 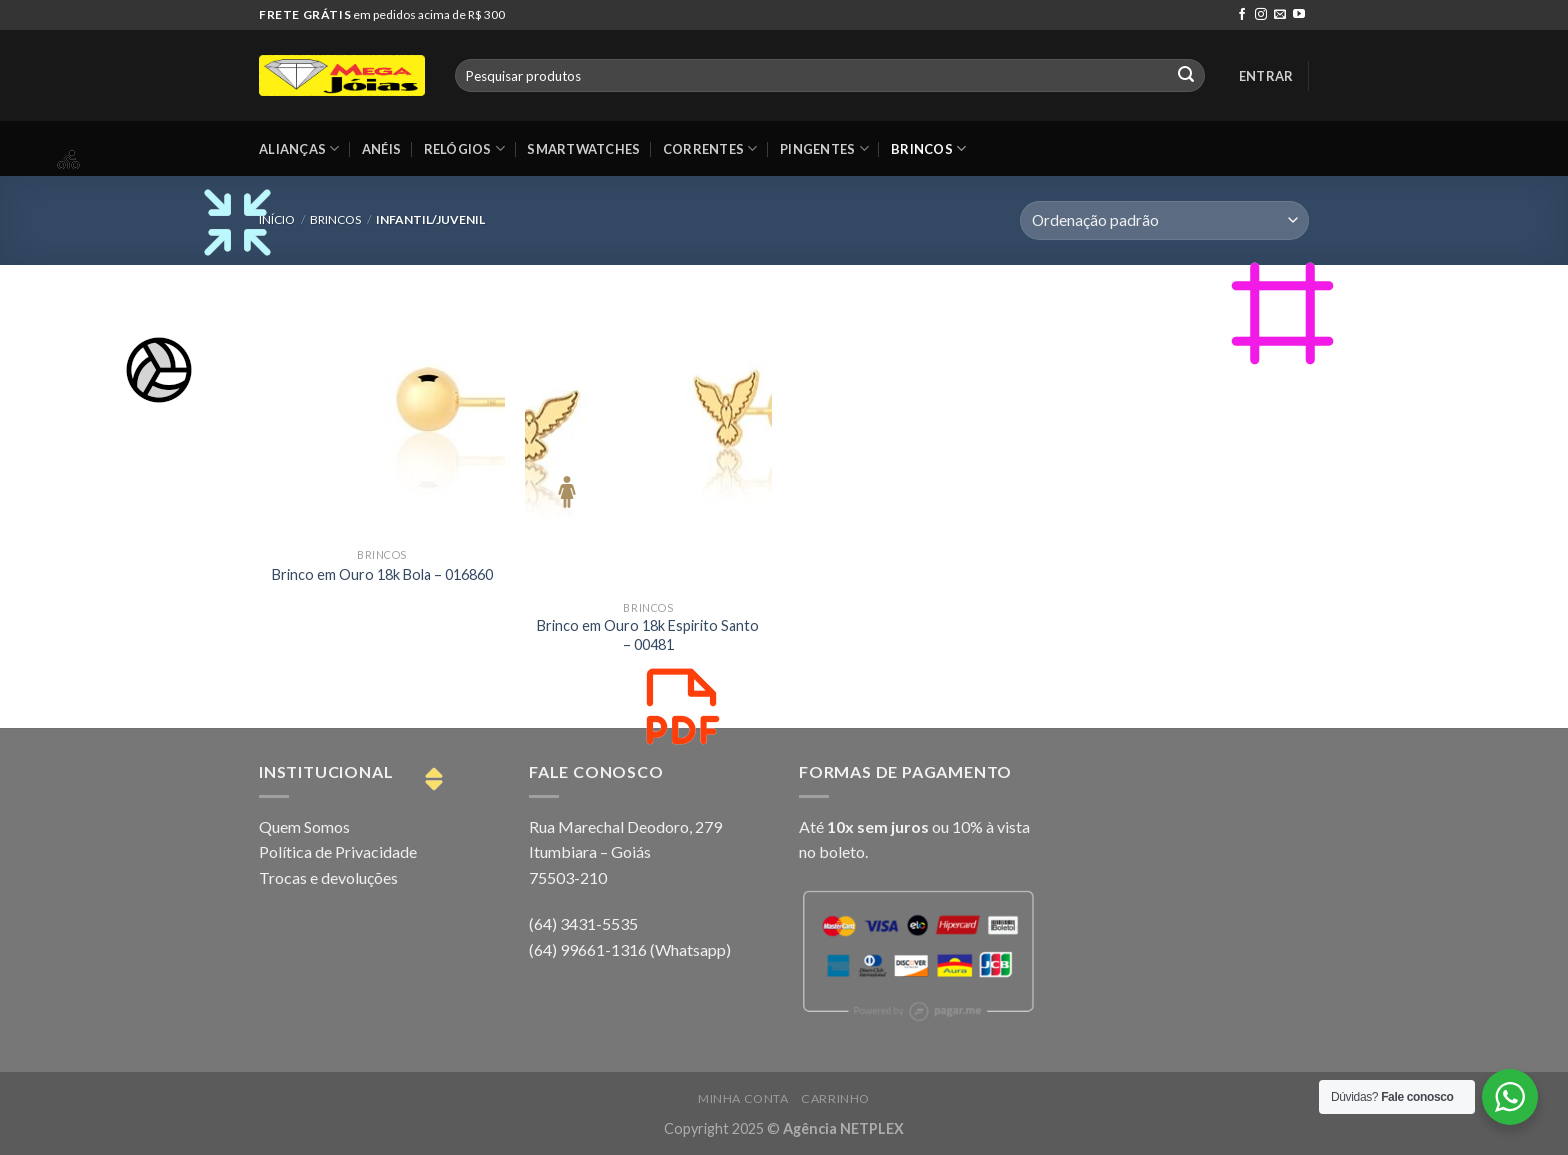 I want to click on access bike rental or cycling options, so click(x=68, y=160).